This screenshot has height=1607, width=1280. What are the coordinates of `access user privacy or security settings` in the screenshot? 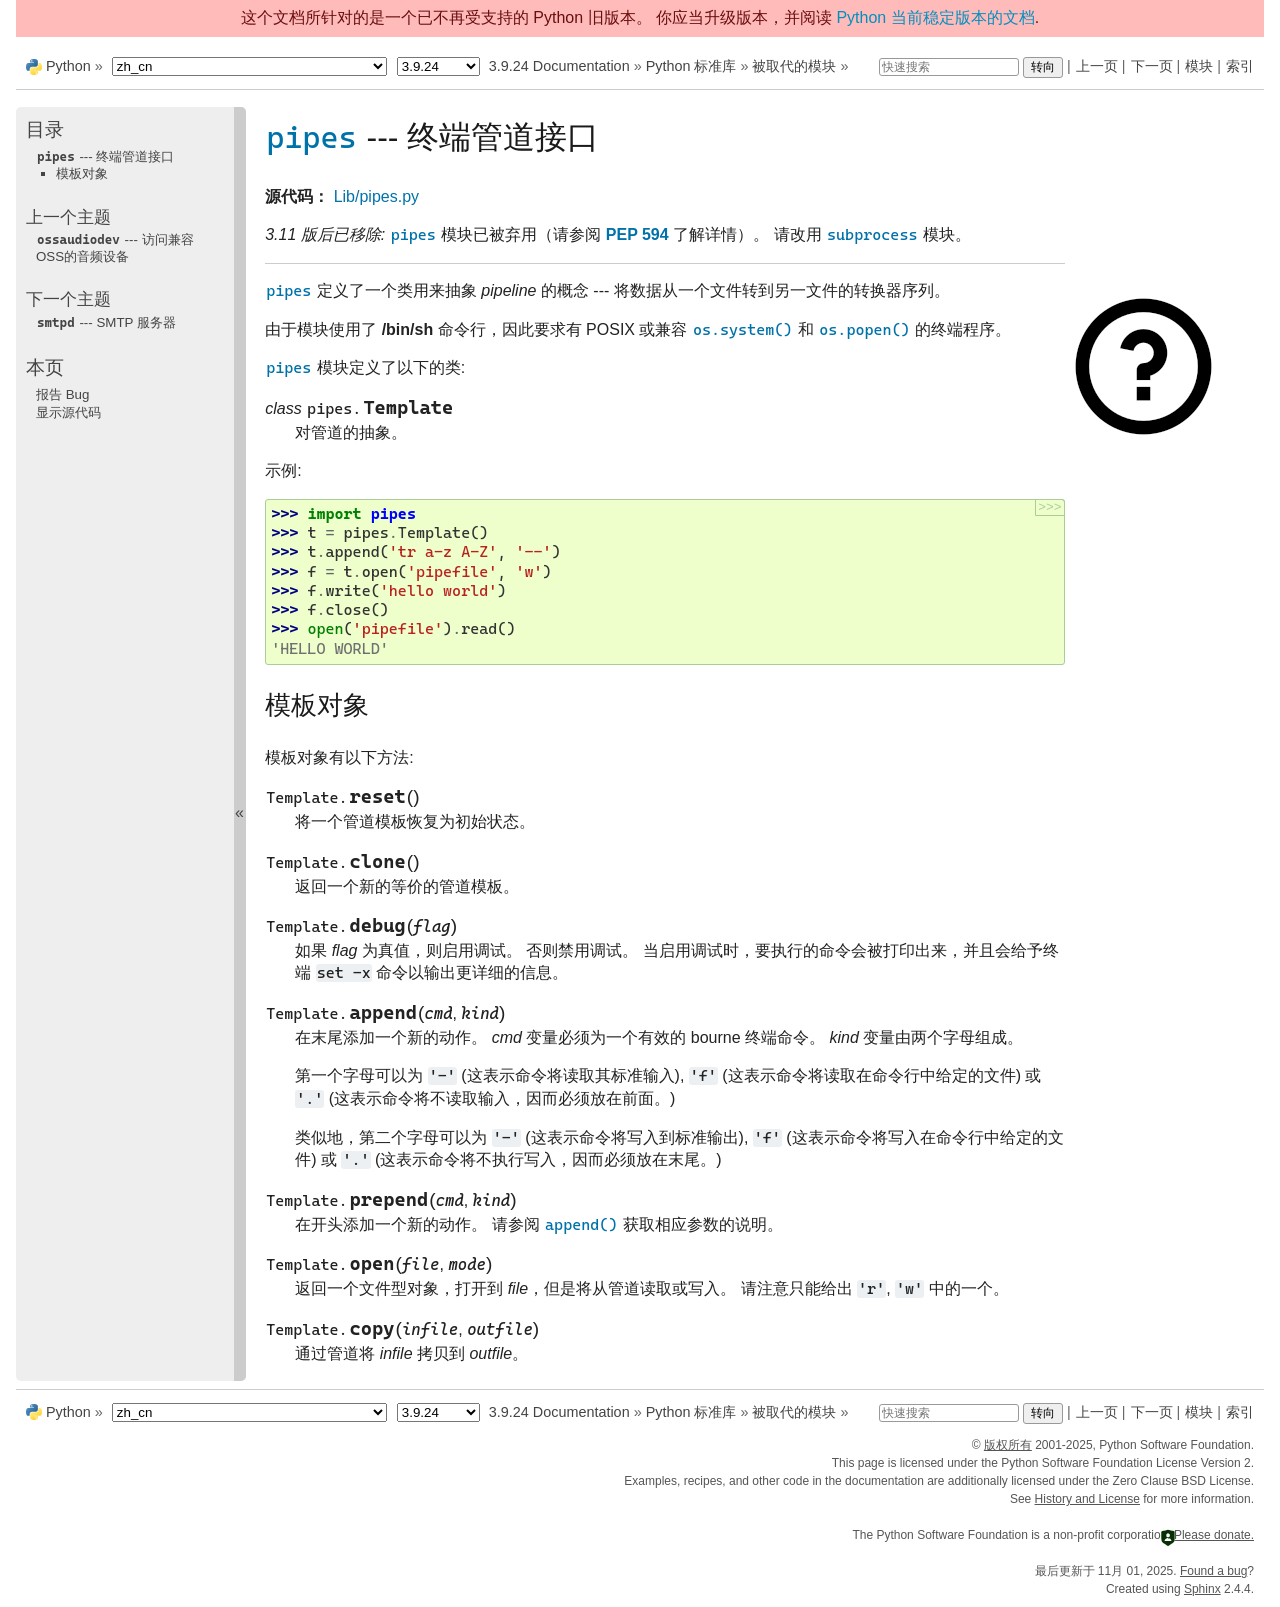 It's located at (1168, 1538).